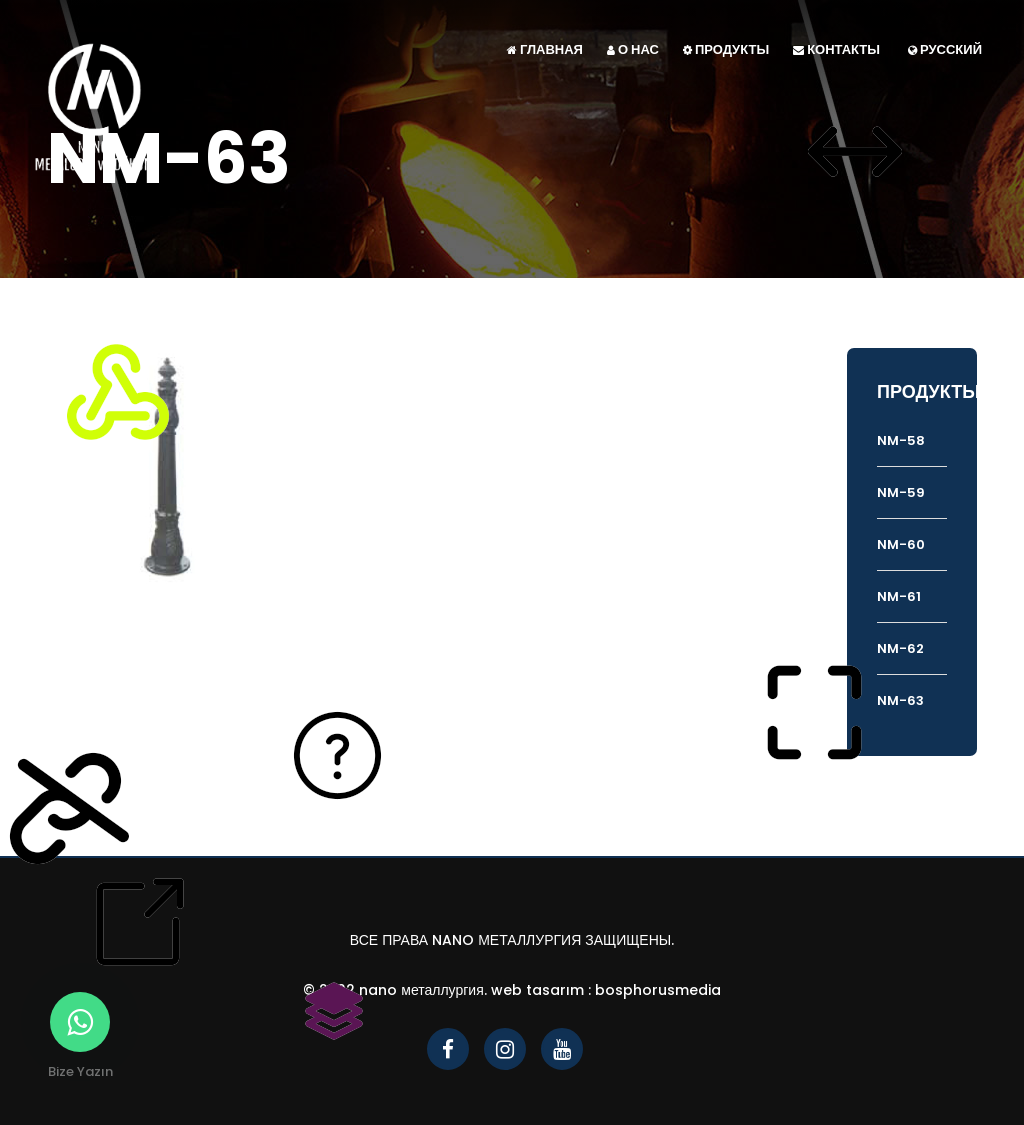 This screenshot has height=1125, width=1024. What do you see at coordinates (337, 755) in the screenshot?
I see `access help or support` at bounding box center [337, 755].